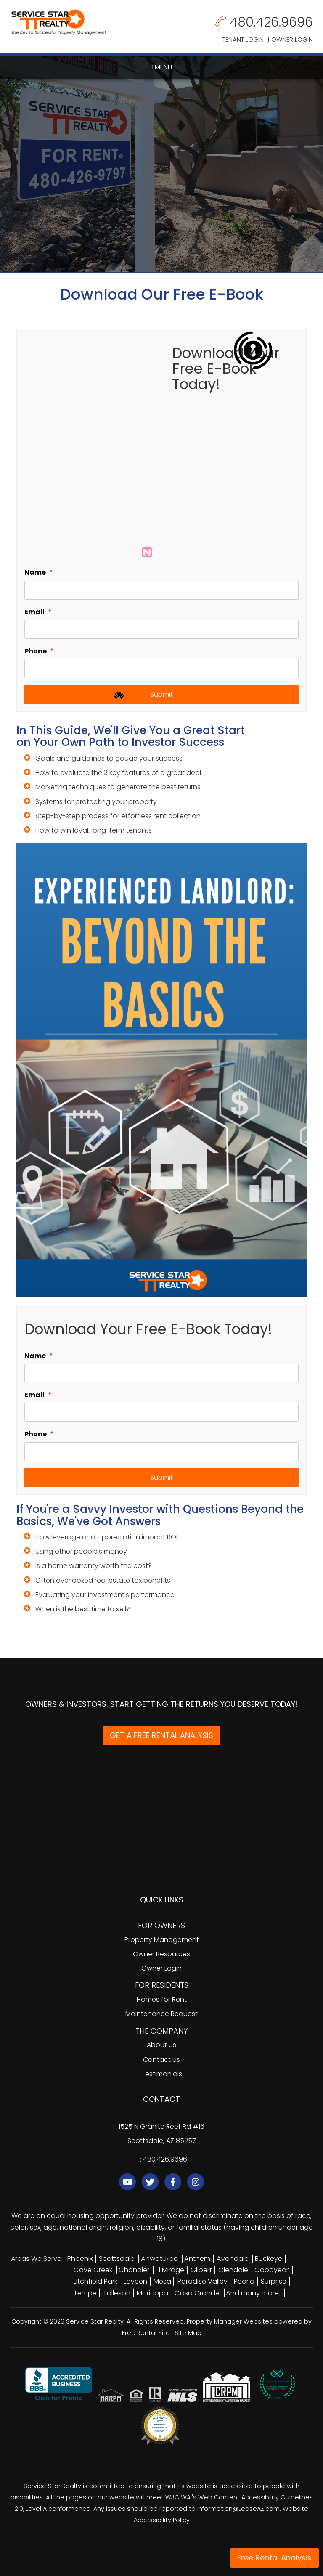 Image resolution: width=323 pixels, height=2576 pixels. What do you see at coordinates (253, 350) in the screenshot?
I see `open authelia authentication settings` at bounding box center [253, 350].